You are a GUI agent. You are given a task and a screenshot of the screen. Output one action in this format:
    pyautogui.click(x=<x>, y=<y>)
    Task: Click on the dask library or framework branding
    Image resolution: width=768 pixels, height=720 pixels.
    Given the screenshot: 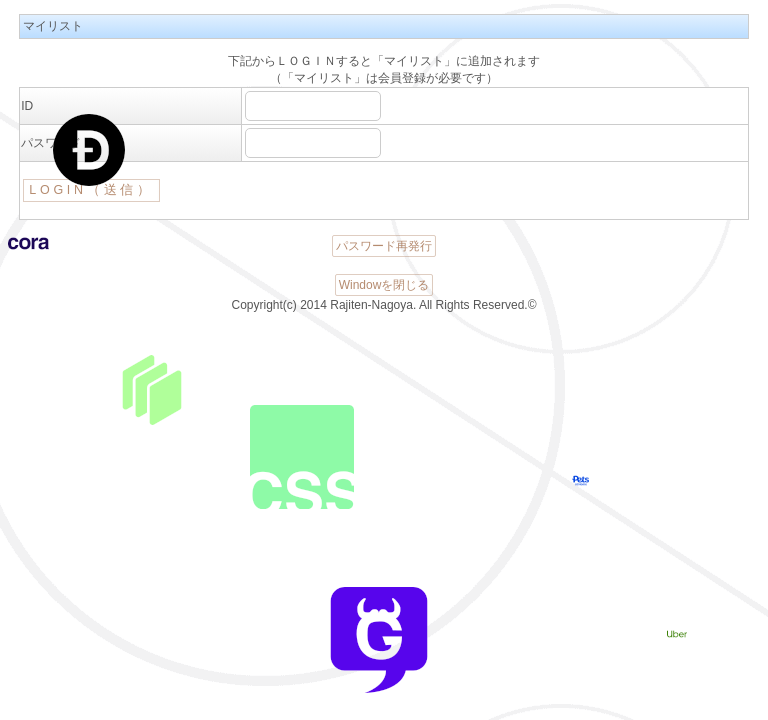 What is the action you would take?
    pyautogui.click(x=152, y=390)
    